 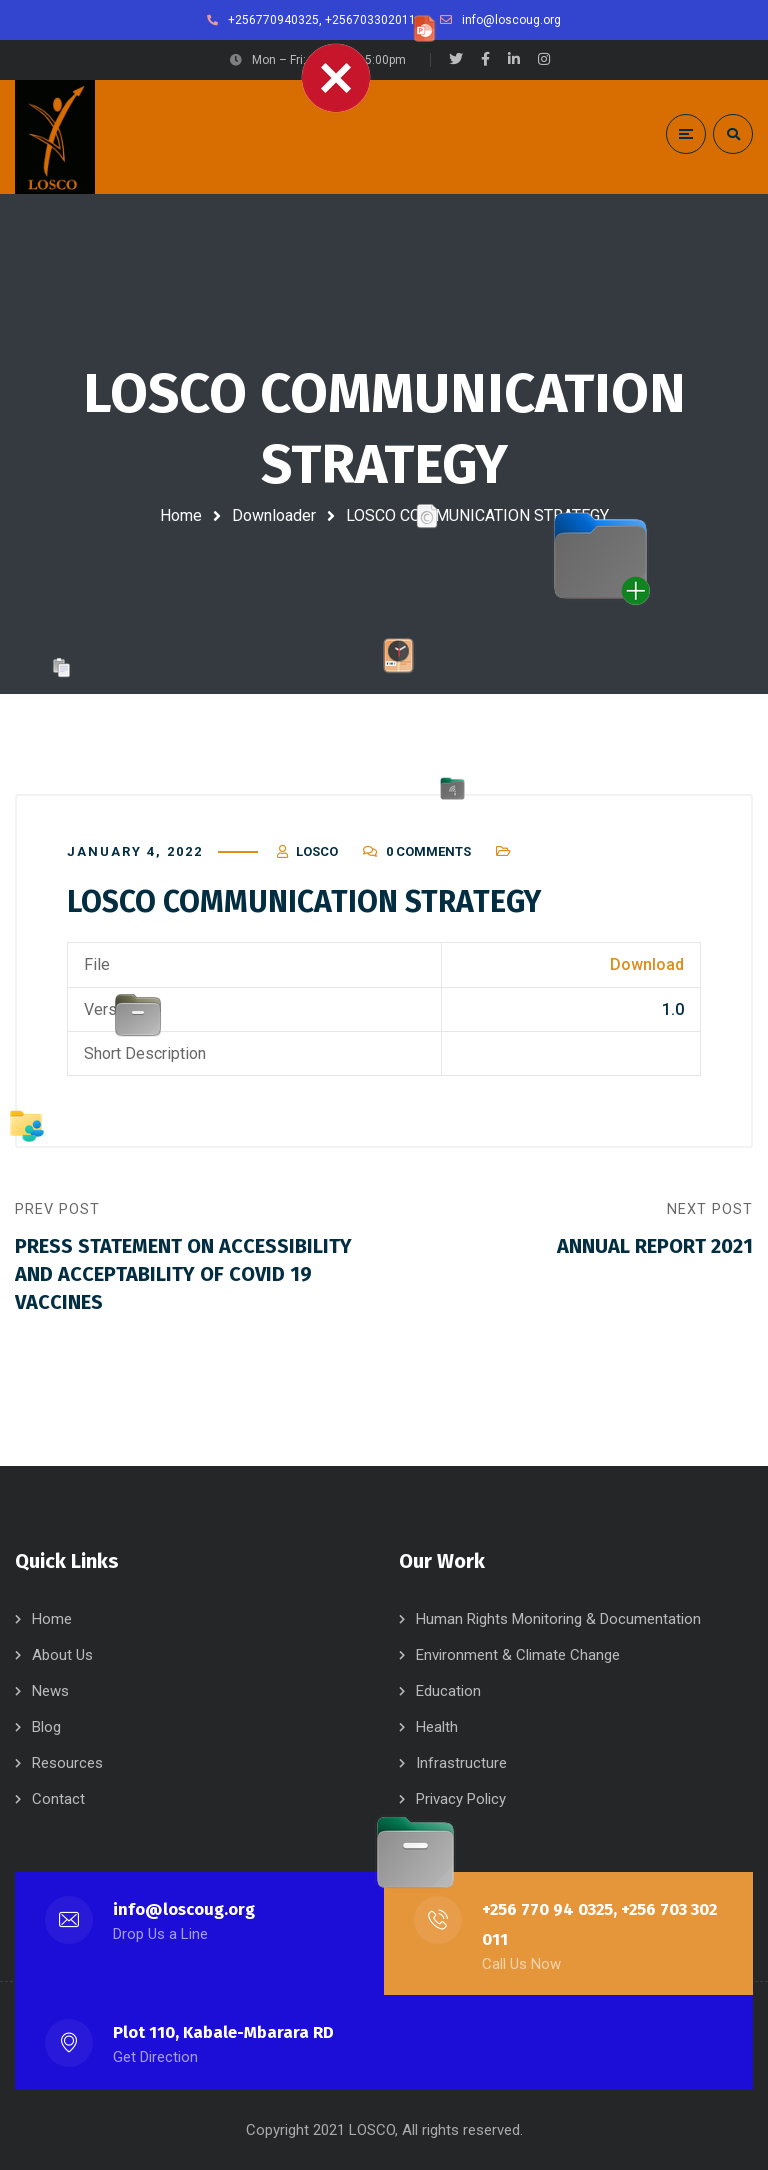 I want to click on indicates package manager is waiting or queued, so click(x=398, y=655).